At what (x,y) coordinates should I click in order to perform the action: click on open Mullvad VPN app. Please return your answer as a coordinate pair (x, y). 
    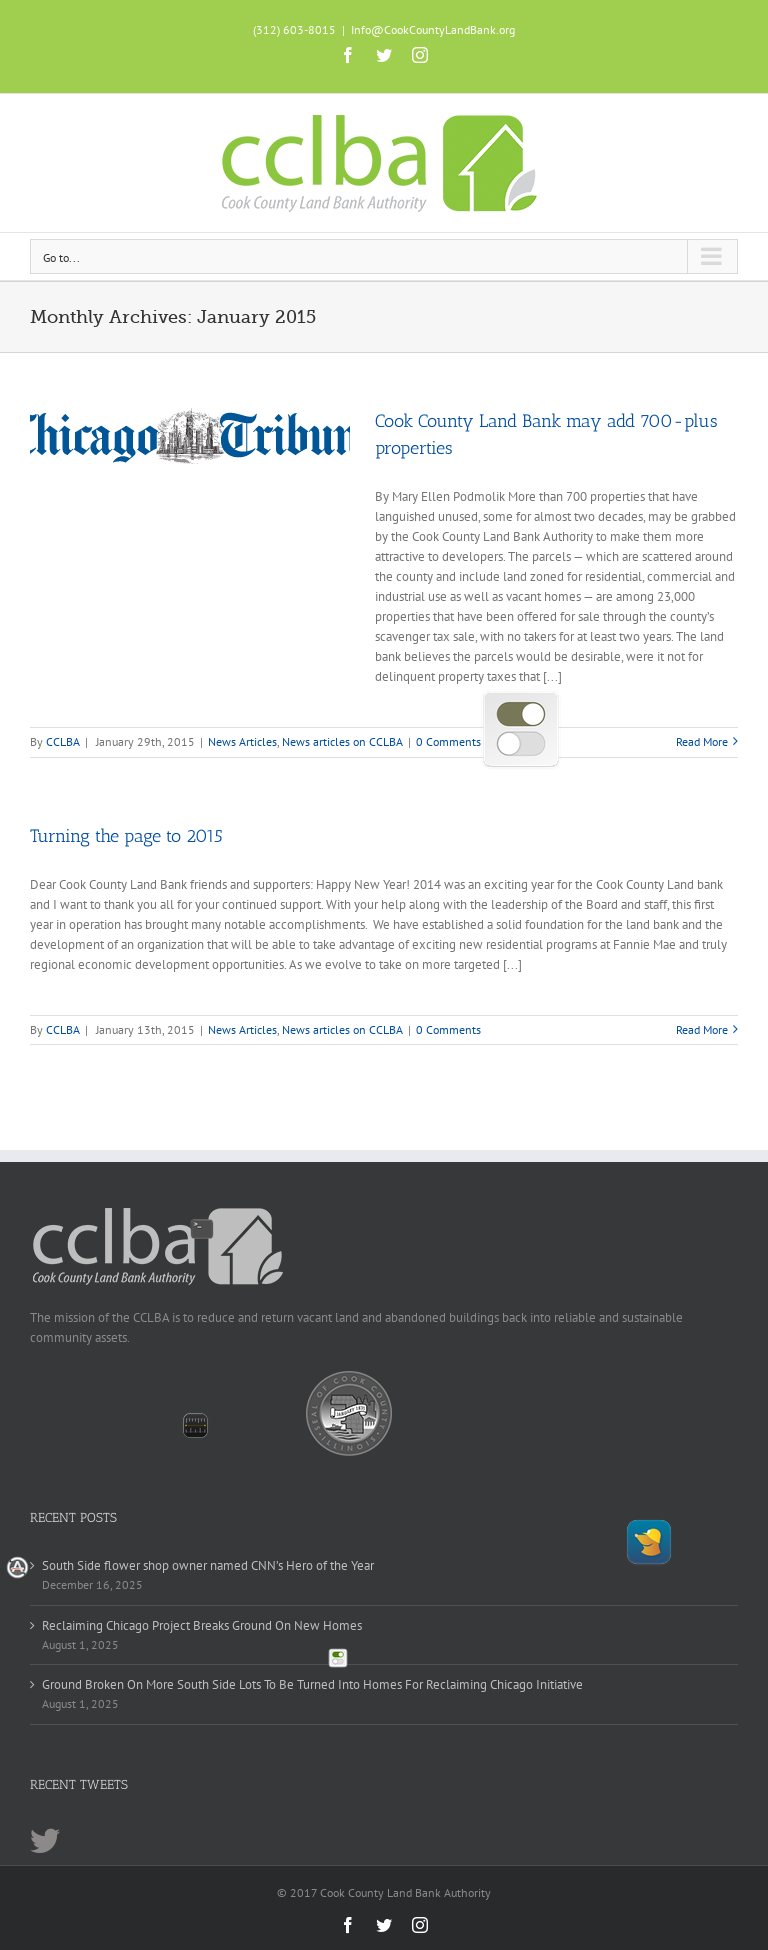
    Looking at the image, I should click on (649, 1542).